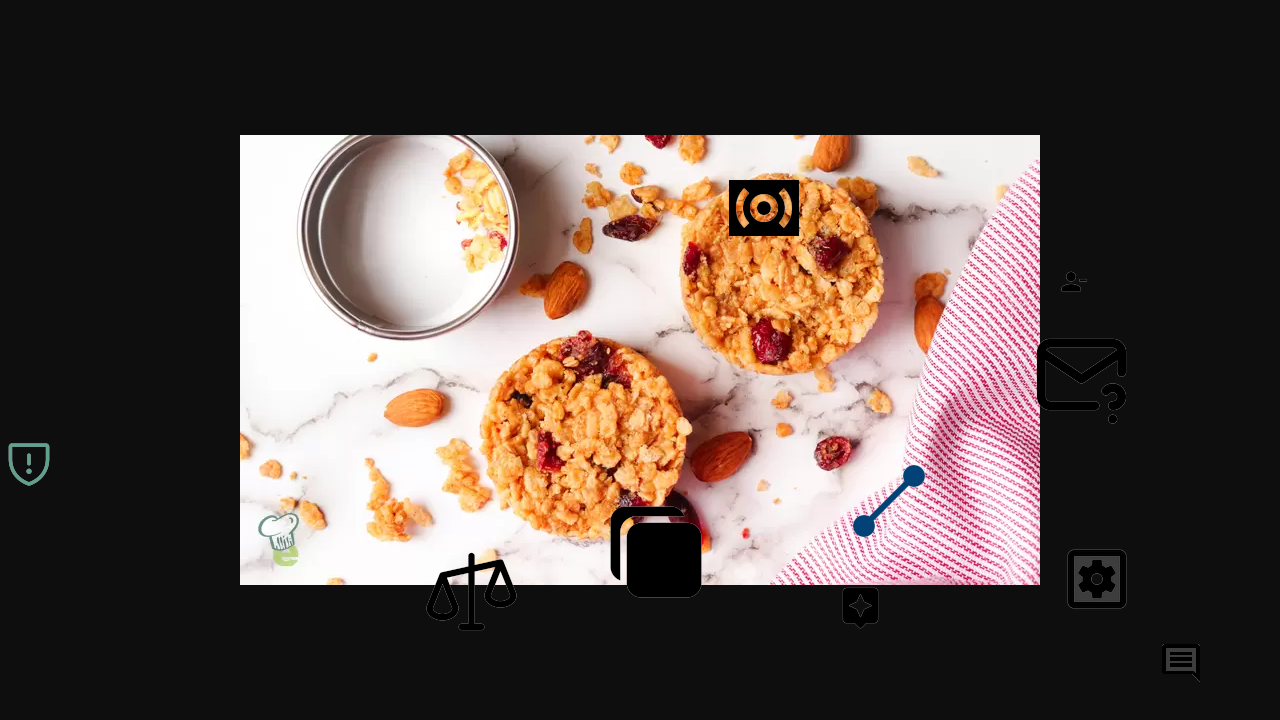 The width and height of the screenshot is (1280, 720). I want to click on security warning or potential threat detected, so click(29, 462).